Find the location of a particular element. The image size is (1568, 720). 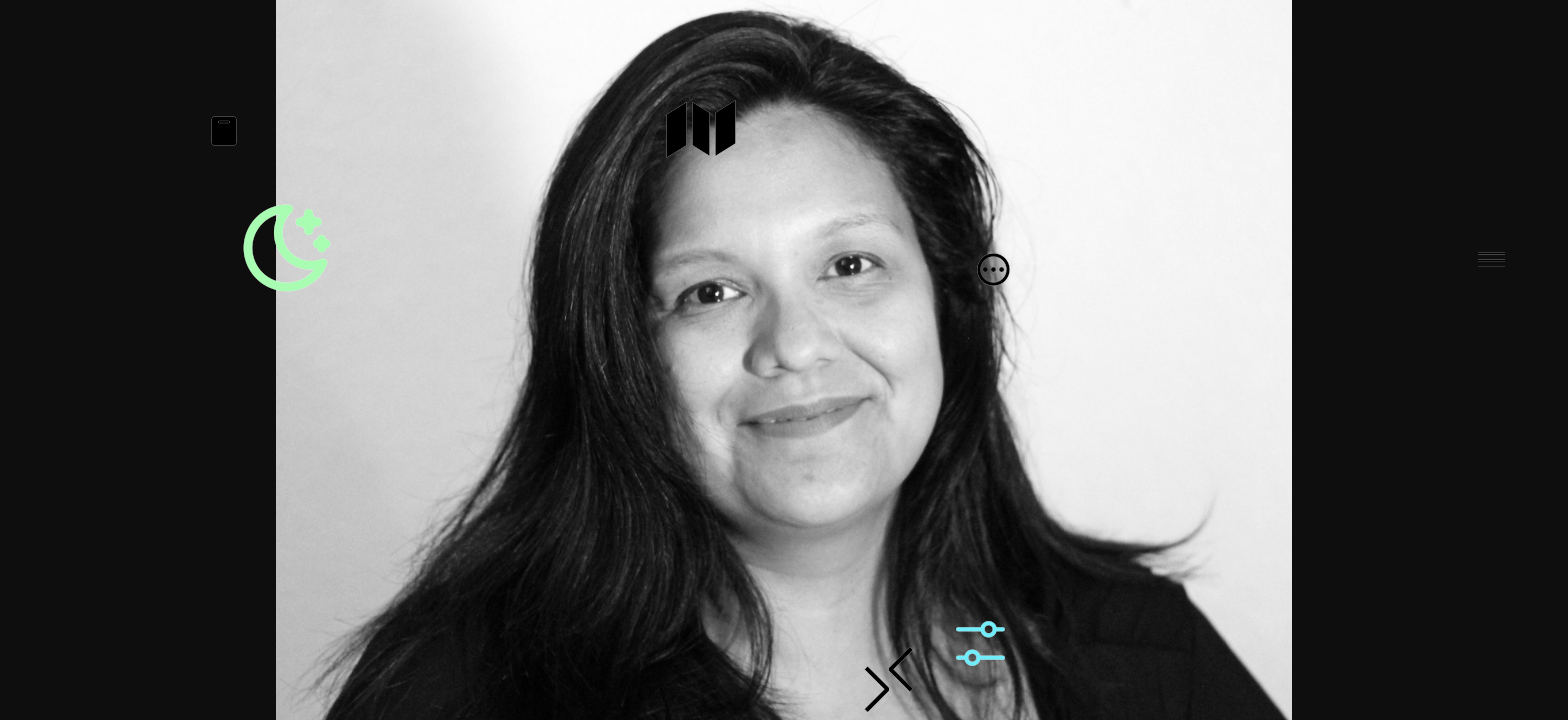

tablet device with speaker is located at coordinates (224, 131).